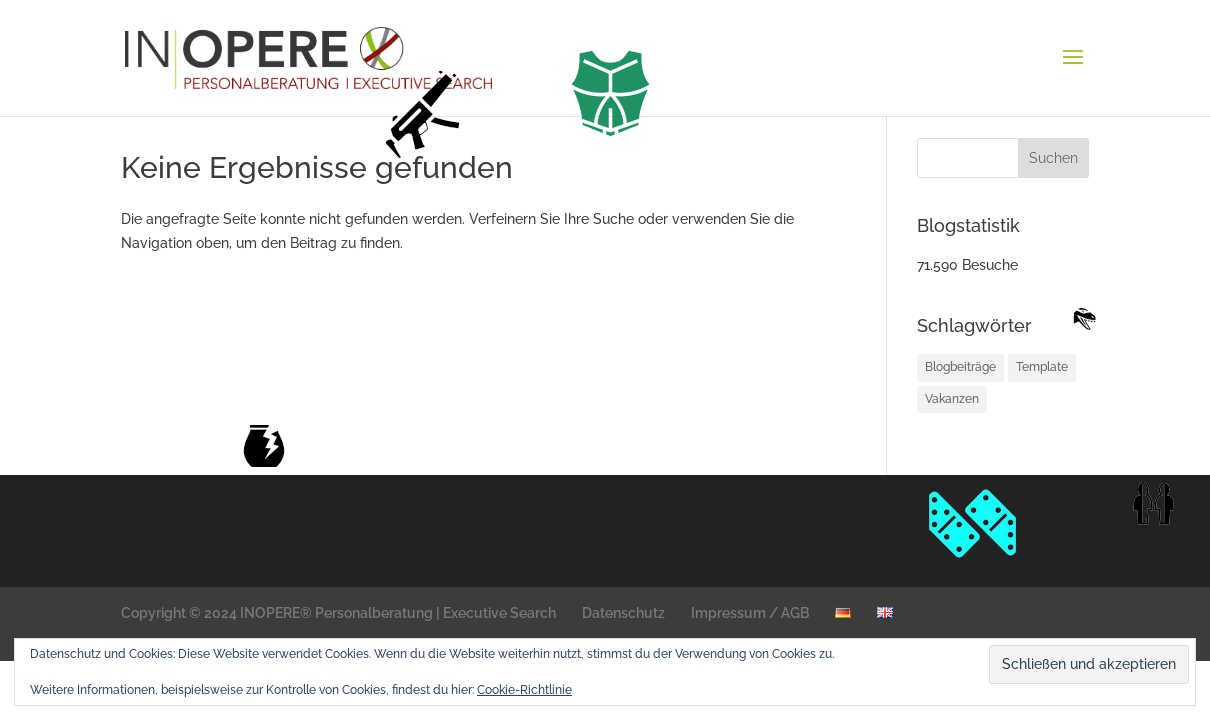 This screenshot has width=1210, height=720. What do you see at coordinates (972, 523) in the screenshot?
I see `access domino or tile-based games` at bounding box center [972, 523].